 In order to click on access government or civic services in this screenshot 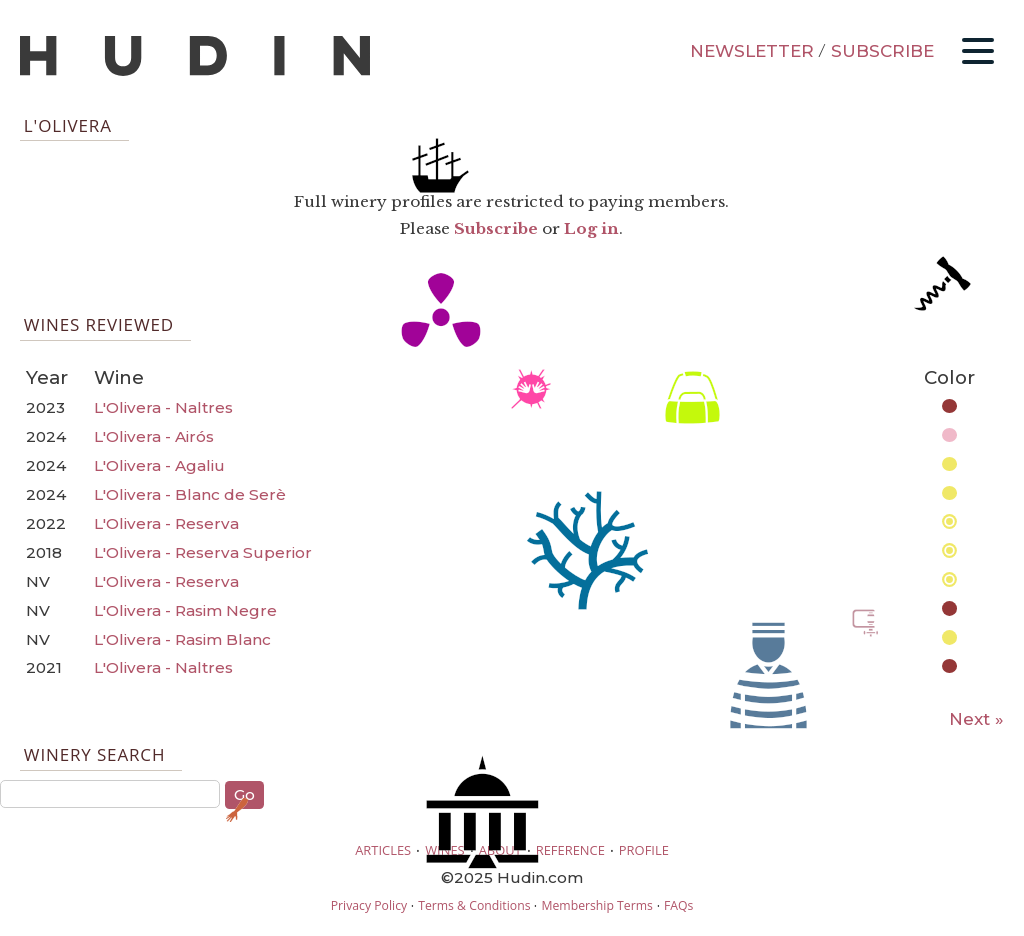, I will do `click(482, 811)`.